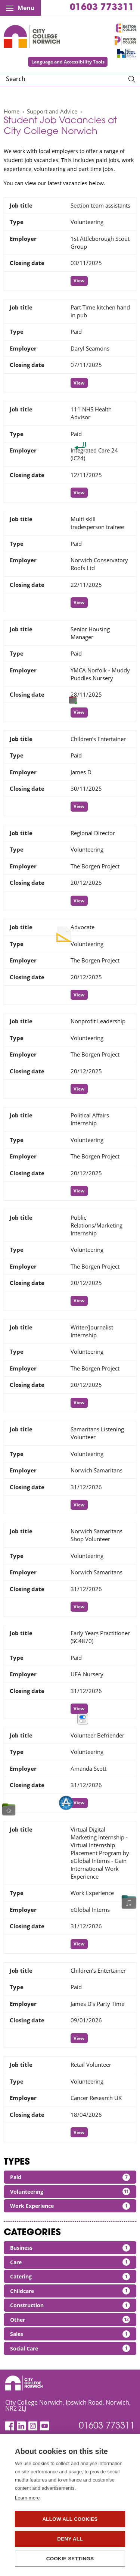  I want to click on open system tweaks or customization settings, so click(83, 1719).